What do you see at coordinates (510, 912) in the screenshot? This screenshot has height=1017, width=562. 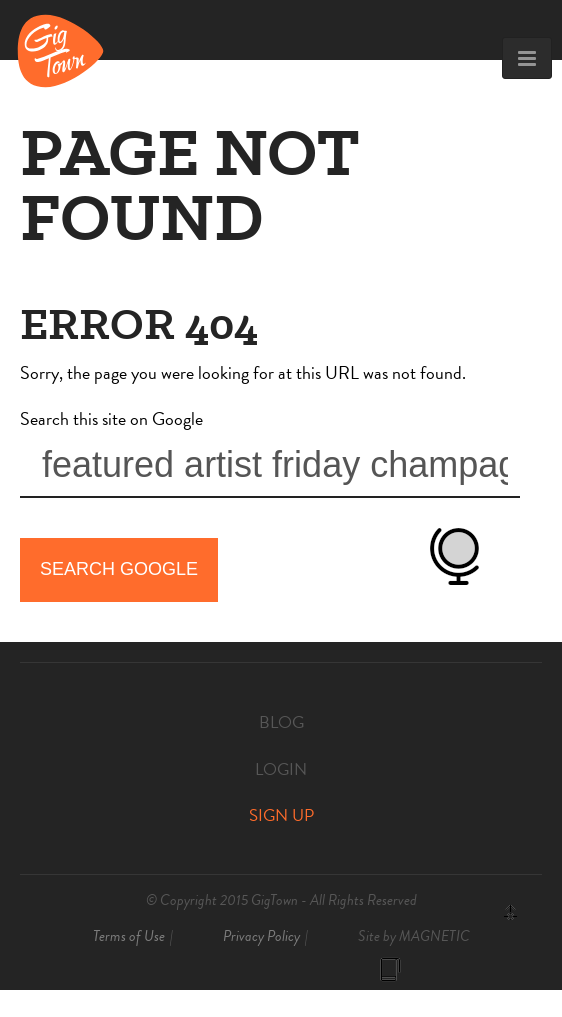 I see `push changes to a repository` at bounding box center [510, 912].